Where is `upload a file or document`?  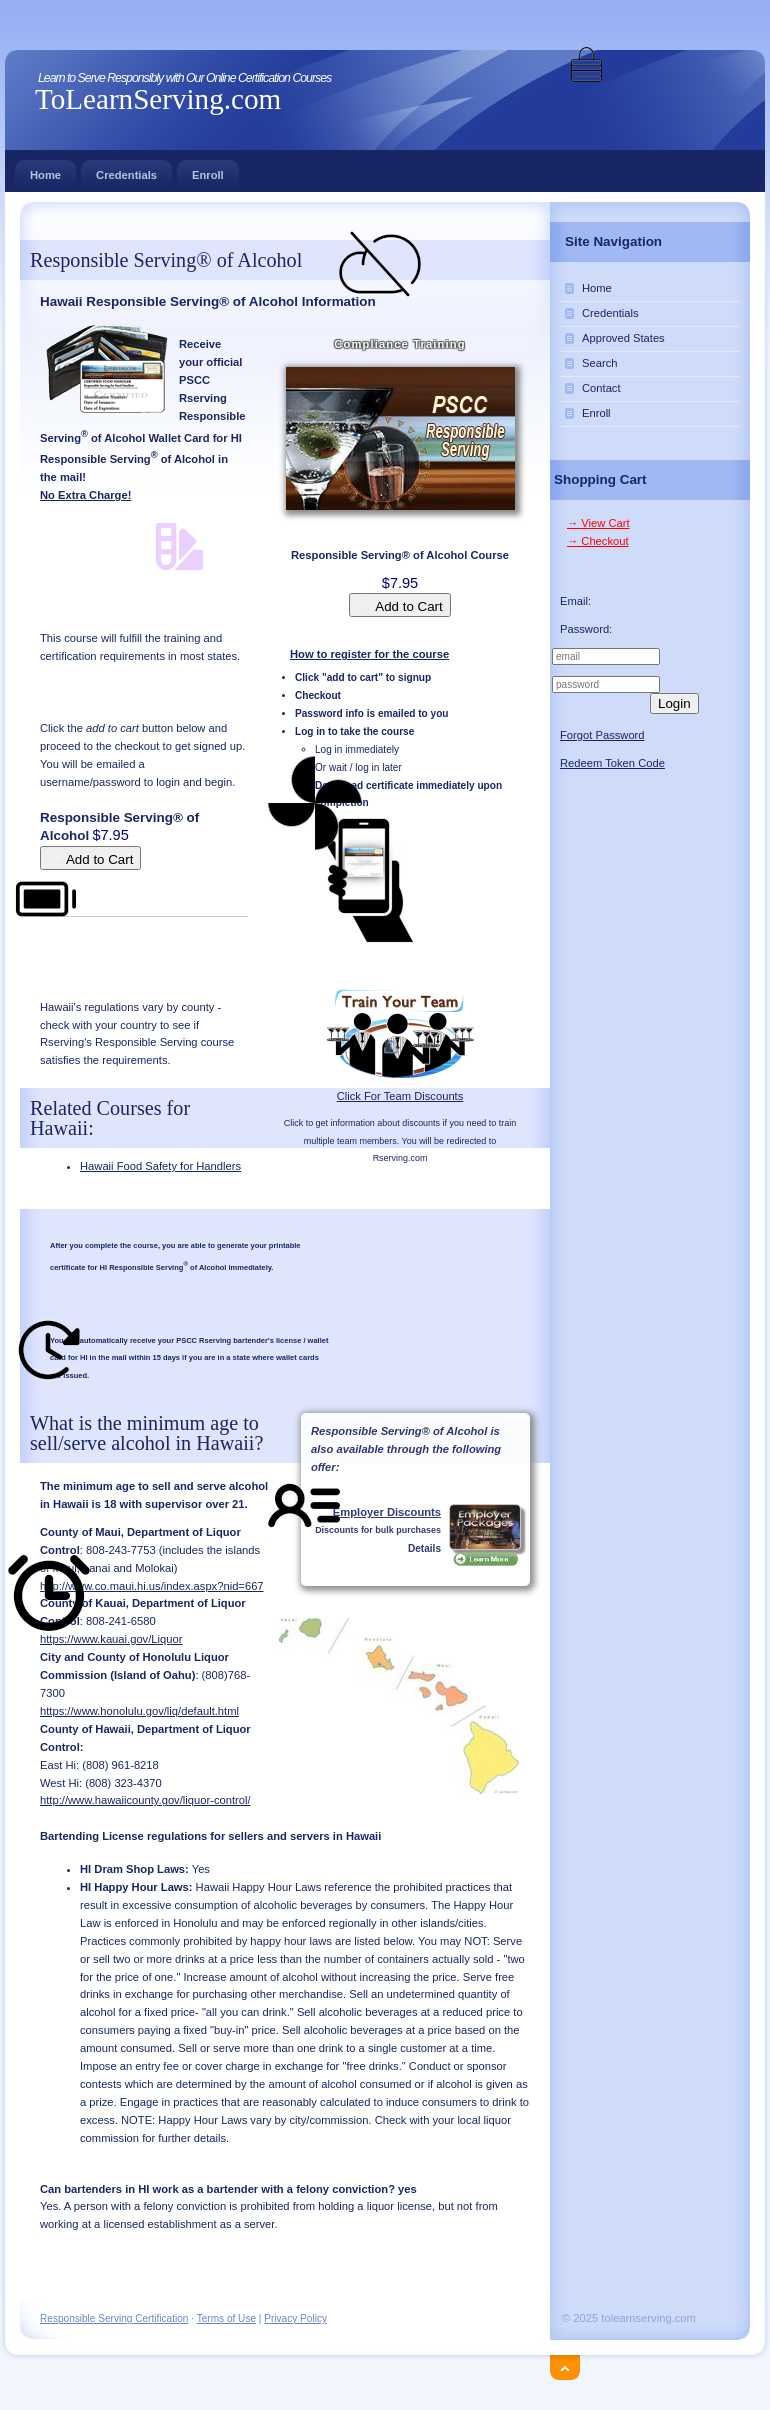
upload a file or document is located at coordinates (391, 1047).